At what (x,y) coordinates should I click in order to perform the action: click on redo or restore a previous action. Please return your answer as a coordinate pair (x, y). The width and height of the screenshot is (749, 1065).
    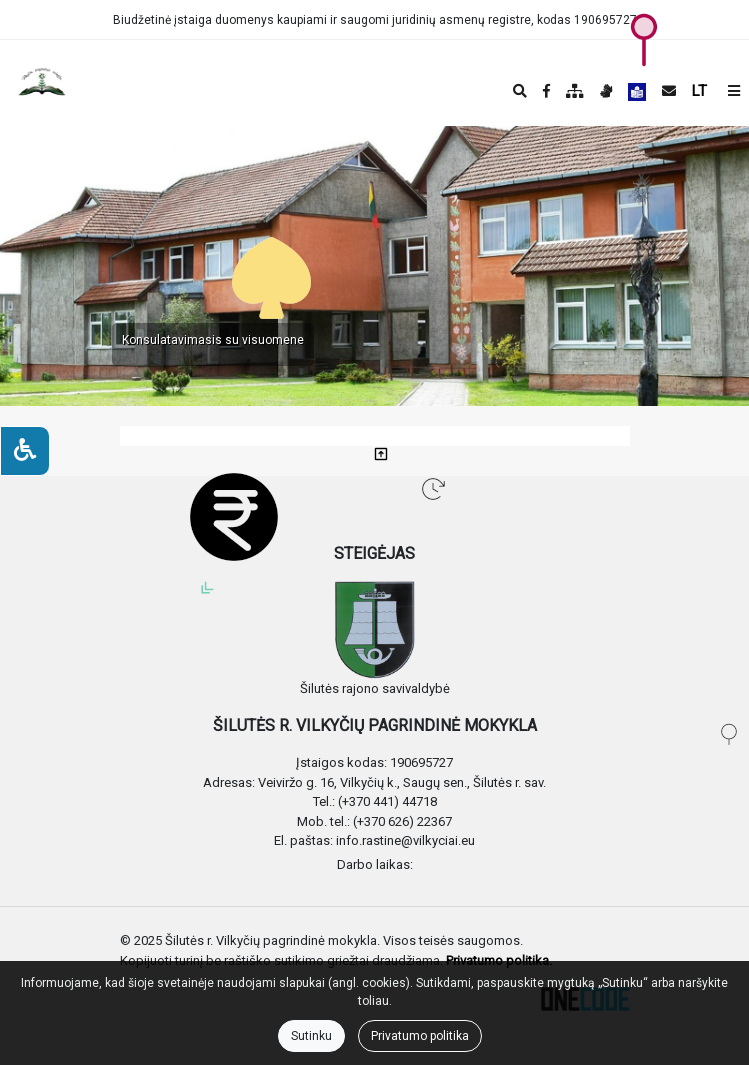
    Looking at the image, I should click on (433, 489).